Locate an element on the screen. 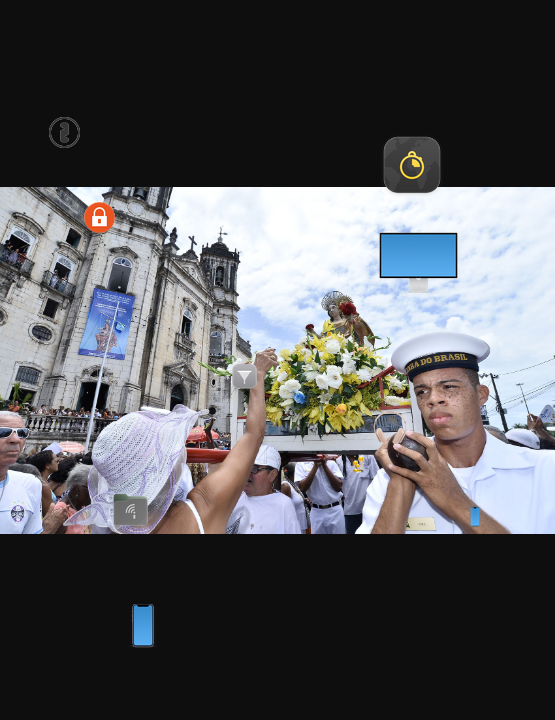 The height and width of the screenshot is (720, 555). access display filter settings is located at coordinates (244, 376).